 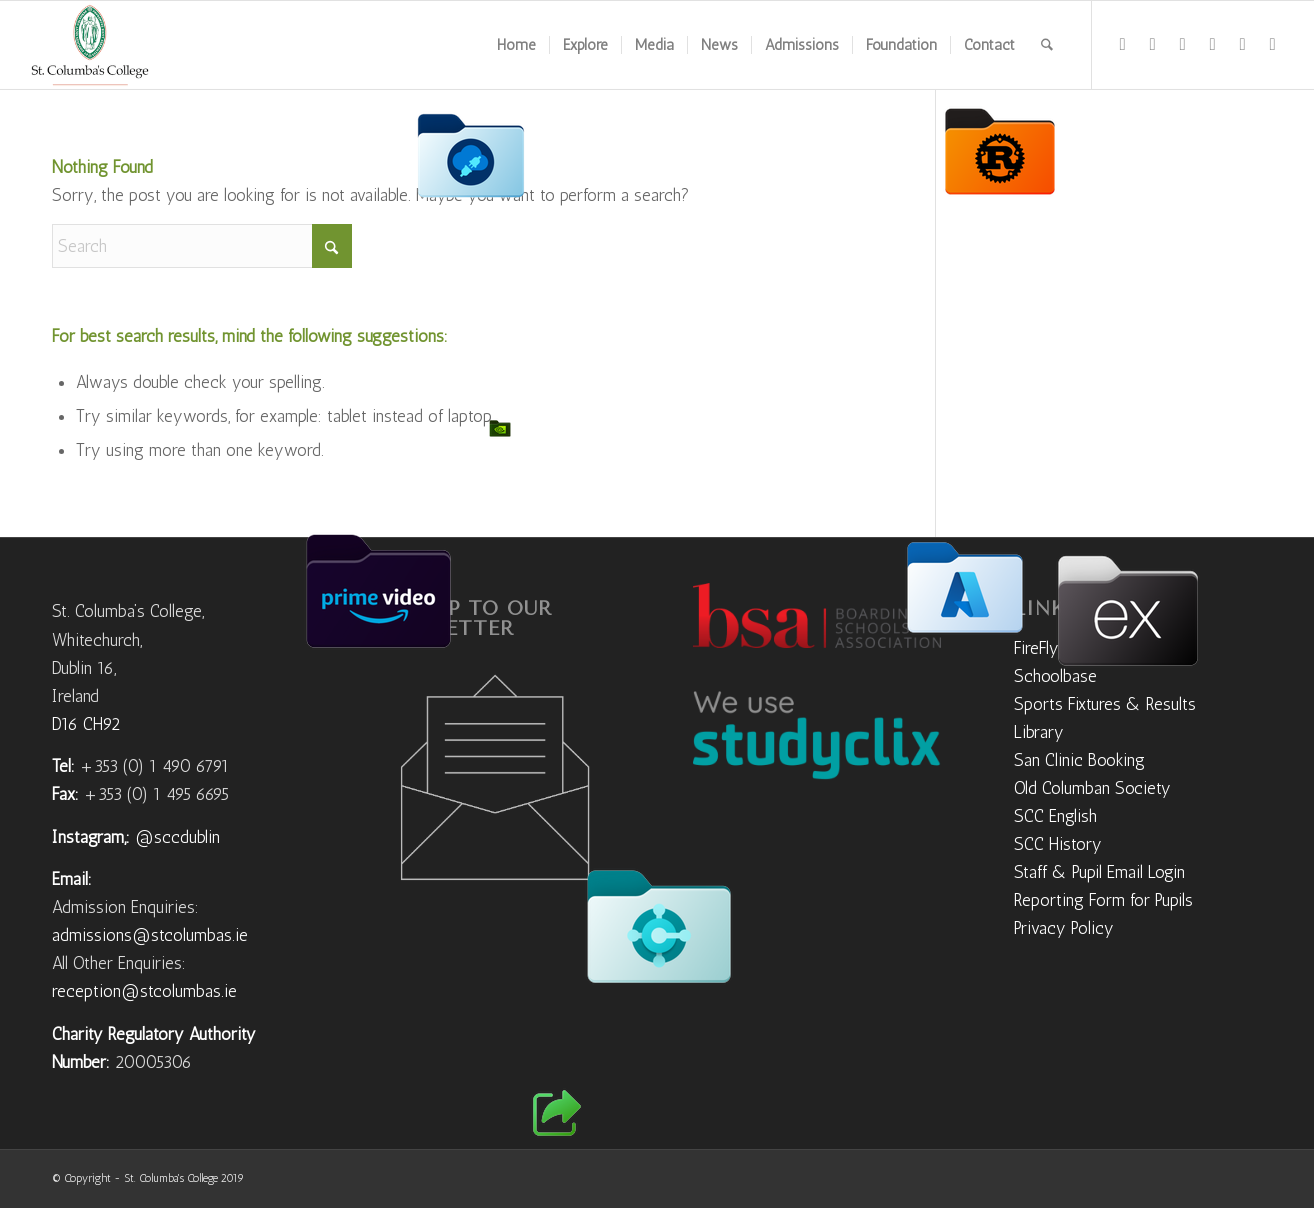 What do you see at coordinates (964, 590) in the screenshot?
I see `open microsoft azure project folder` at bounding box center [964, 590].